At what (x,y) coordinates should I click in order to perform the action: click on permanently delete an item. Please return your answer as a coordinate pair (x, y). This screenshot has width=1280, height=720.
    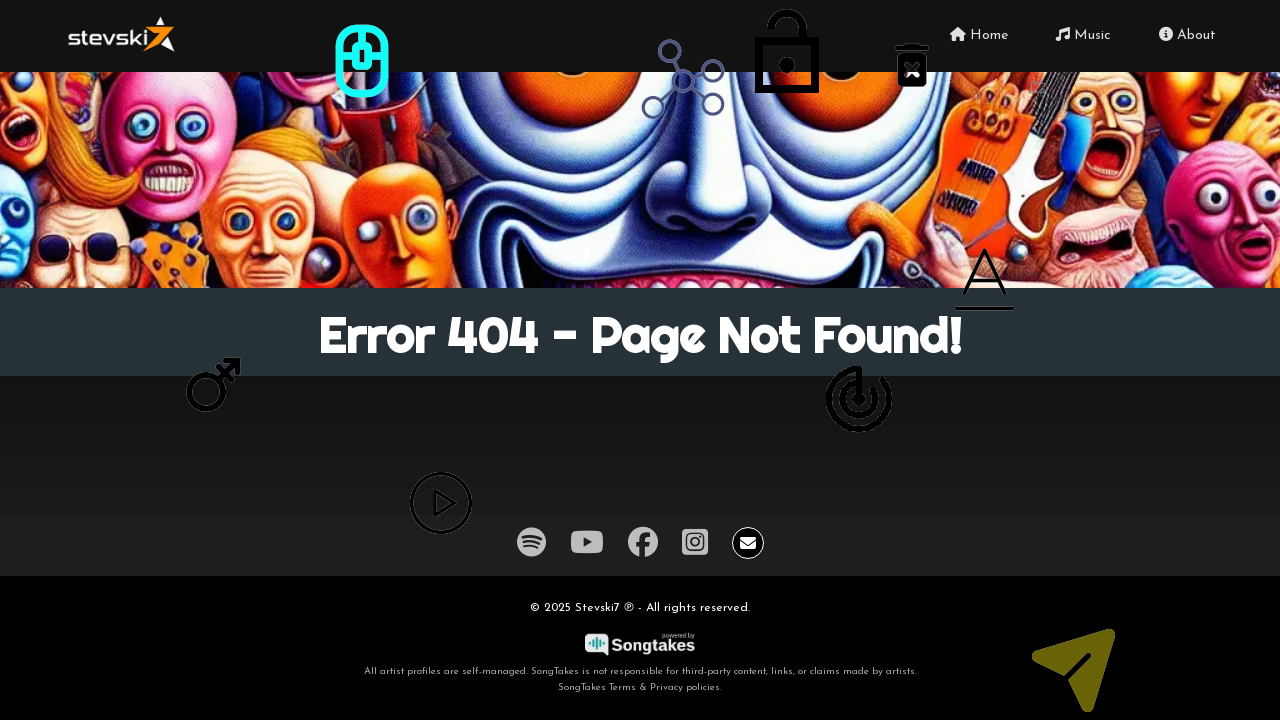
    Looking at the image, I should click on (912, 65).